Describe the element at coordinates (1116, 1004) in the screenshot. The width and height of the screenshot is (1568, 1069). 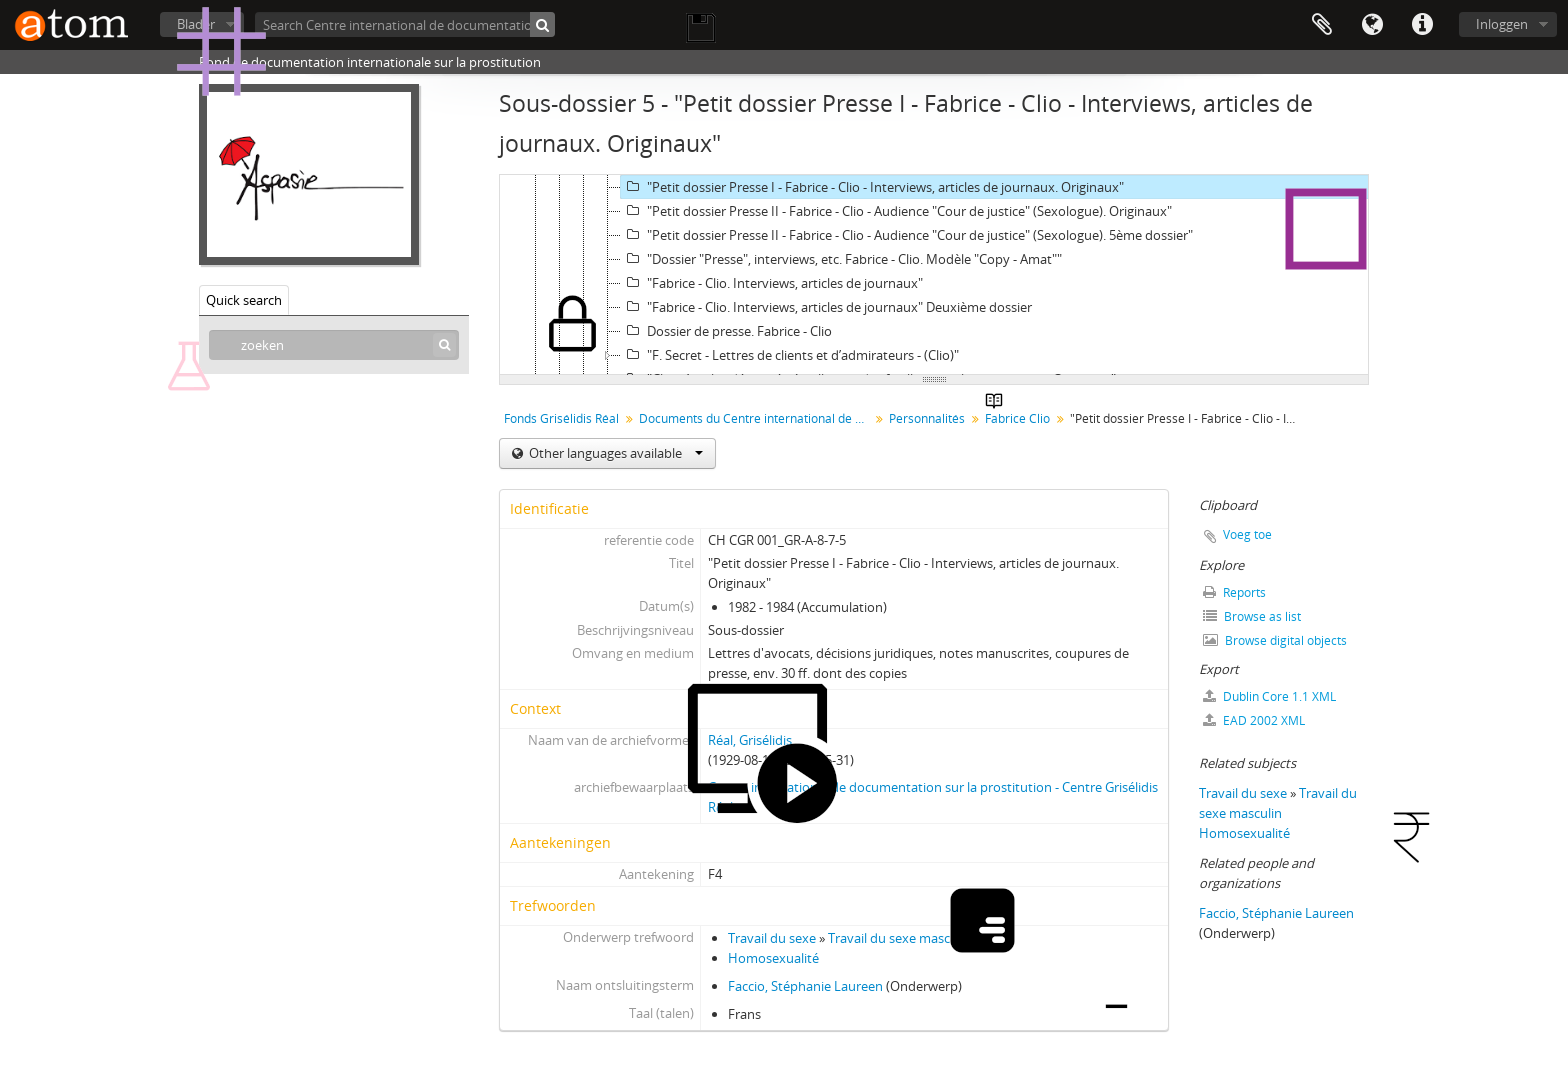
I see `minimize or collapse a window` at that location.